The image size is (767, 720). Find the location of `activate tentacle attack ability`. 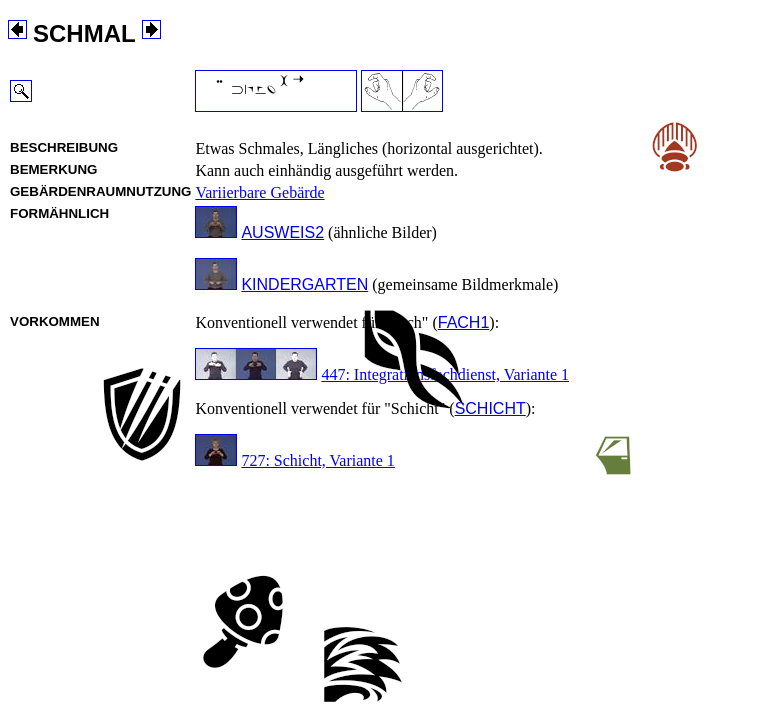

activate tentacle attack ability is located at coordinates (415, 359).